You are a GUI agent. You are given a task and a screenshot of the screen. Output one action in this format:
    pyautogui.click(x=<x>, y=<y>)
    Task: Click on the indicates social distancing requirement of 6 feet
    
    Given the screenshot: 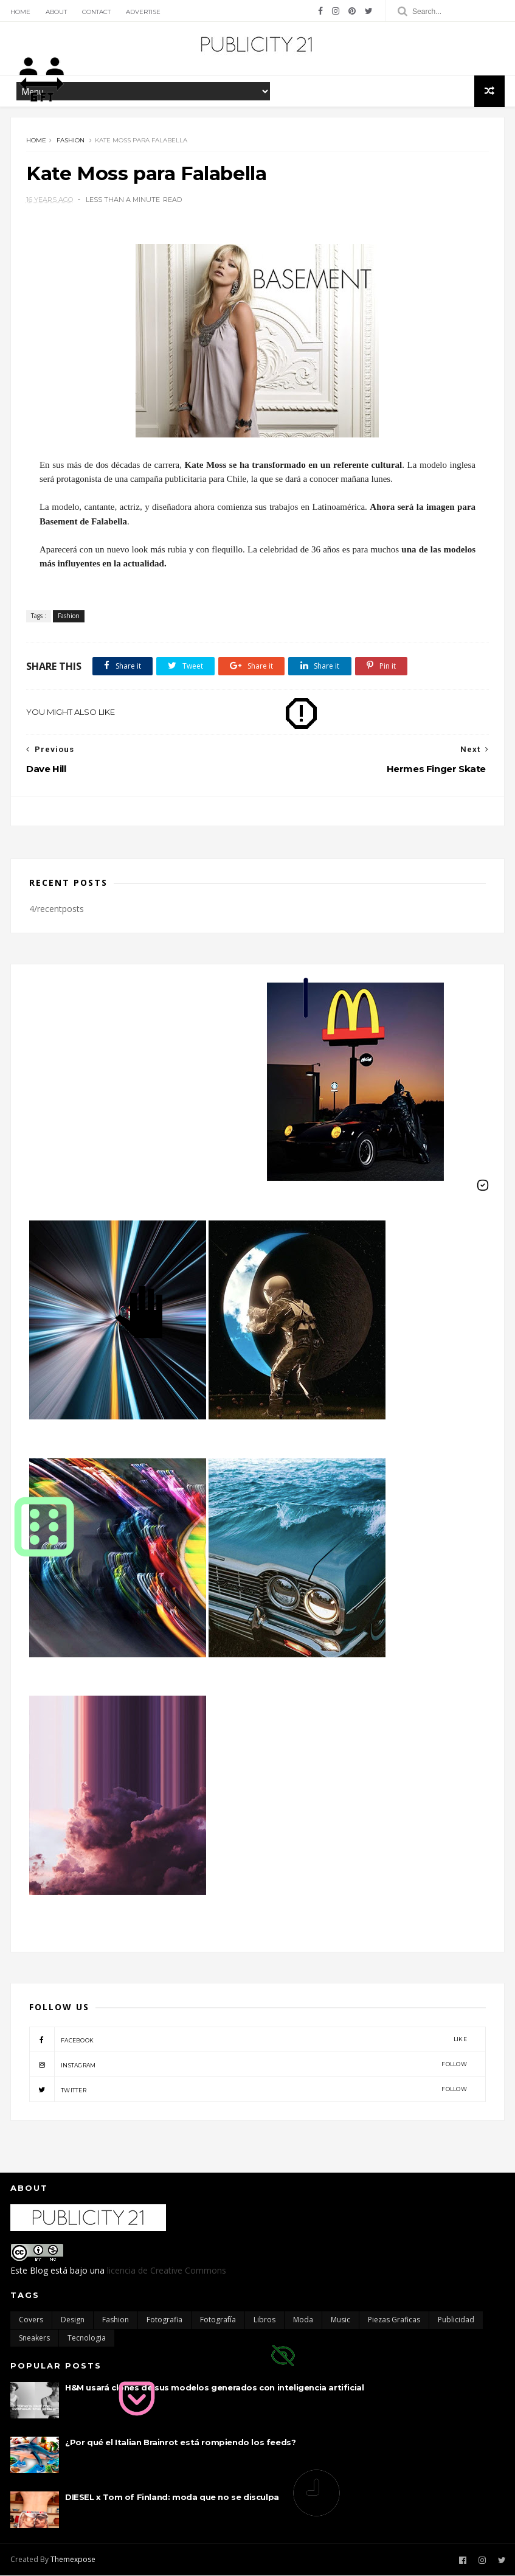 What is the action you would take?
    pyautogui.click(x=41, y=79)
    